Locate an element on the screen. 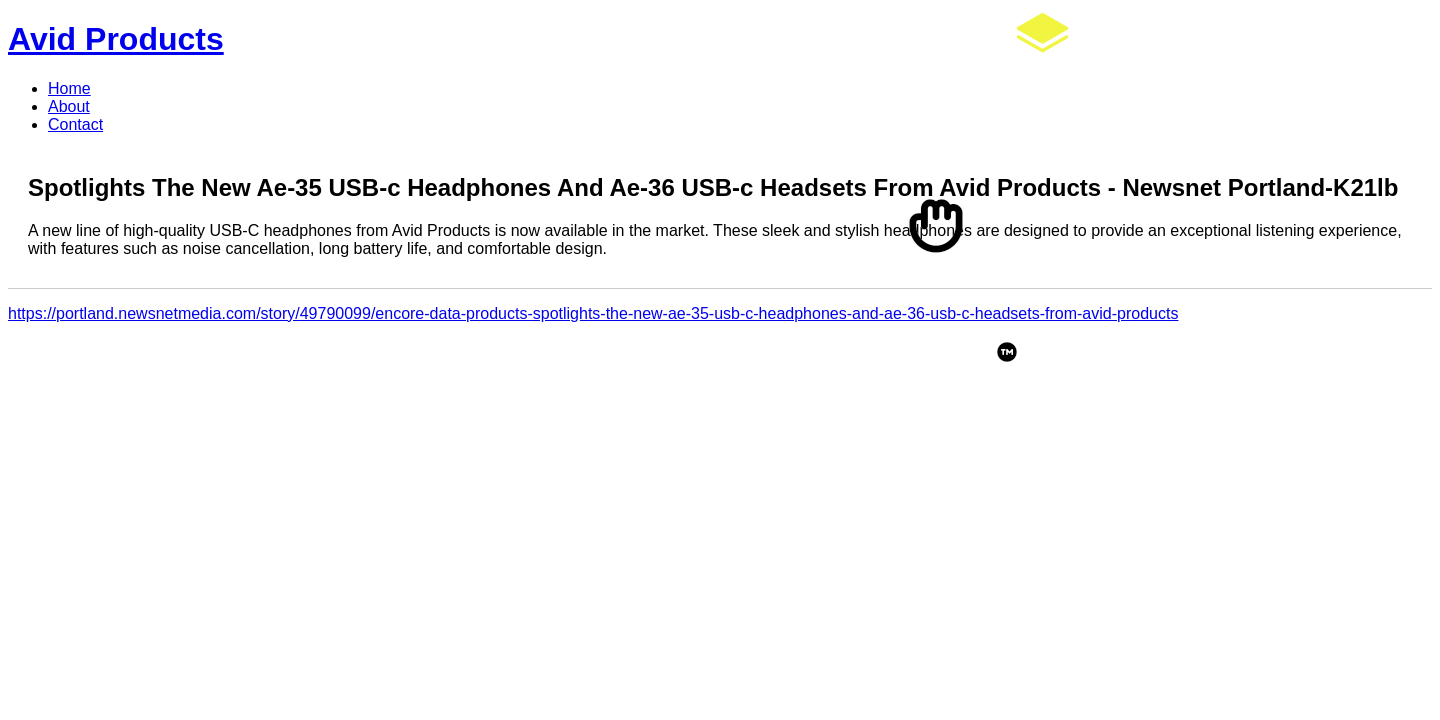 This screenshot has height=720, width=1440. indicates trademarked content or branding is located at coordinates (1007, 352).